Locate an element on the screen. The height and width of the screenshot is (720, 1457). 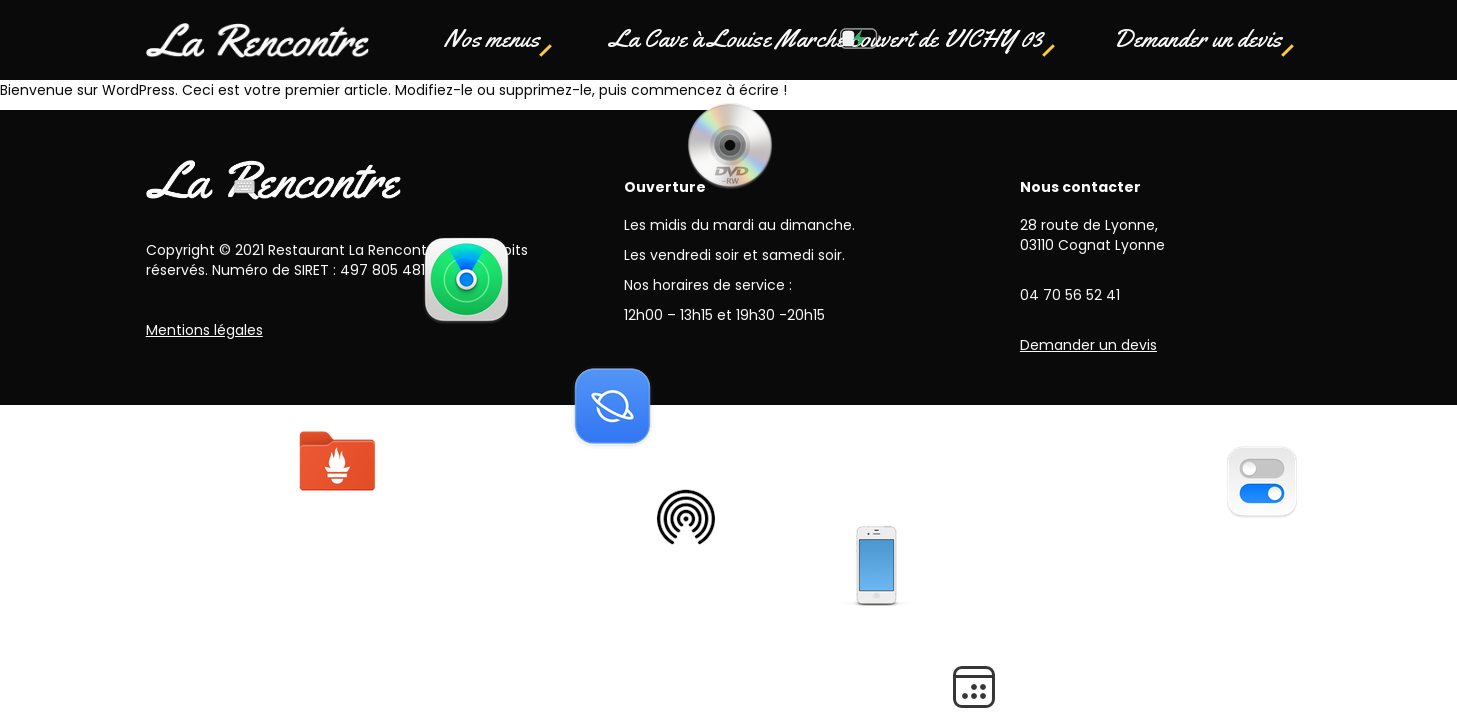
open prometheus monitoring project folder is located at coordinates (337, 463).